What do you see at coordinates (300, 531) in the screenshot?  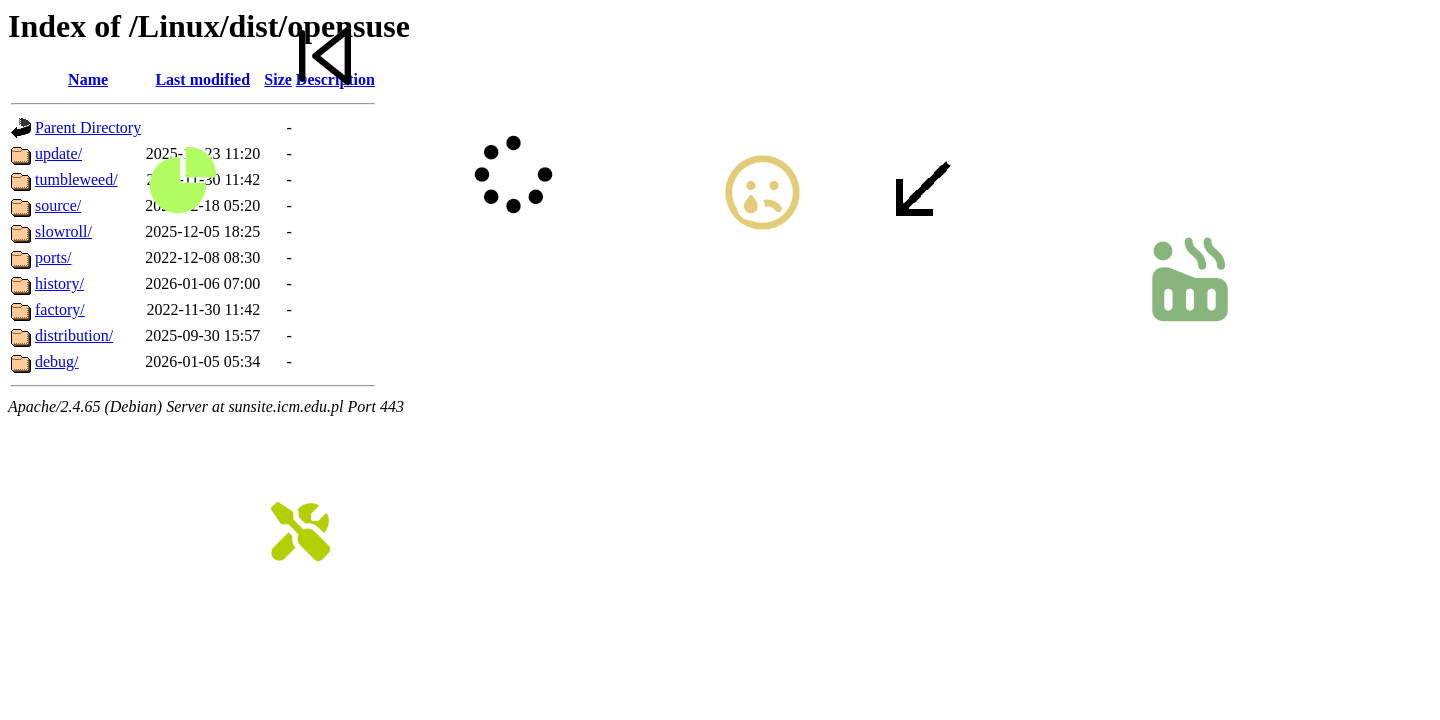 I see `access settings or configuration options` at bounding box center [300, 531].